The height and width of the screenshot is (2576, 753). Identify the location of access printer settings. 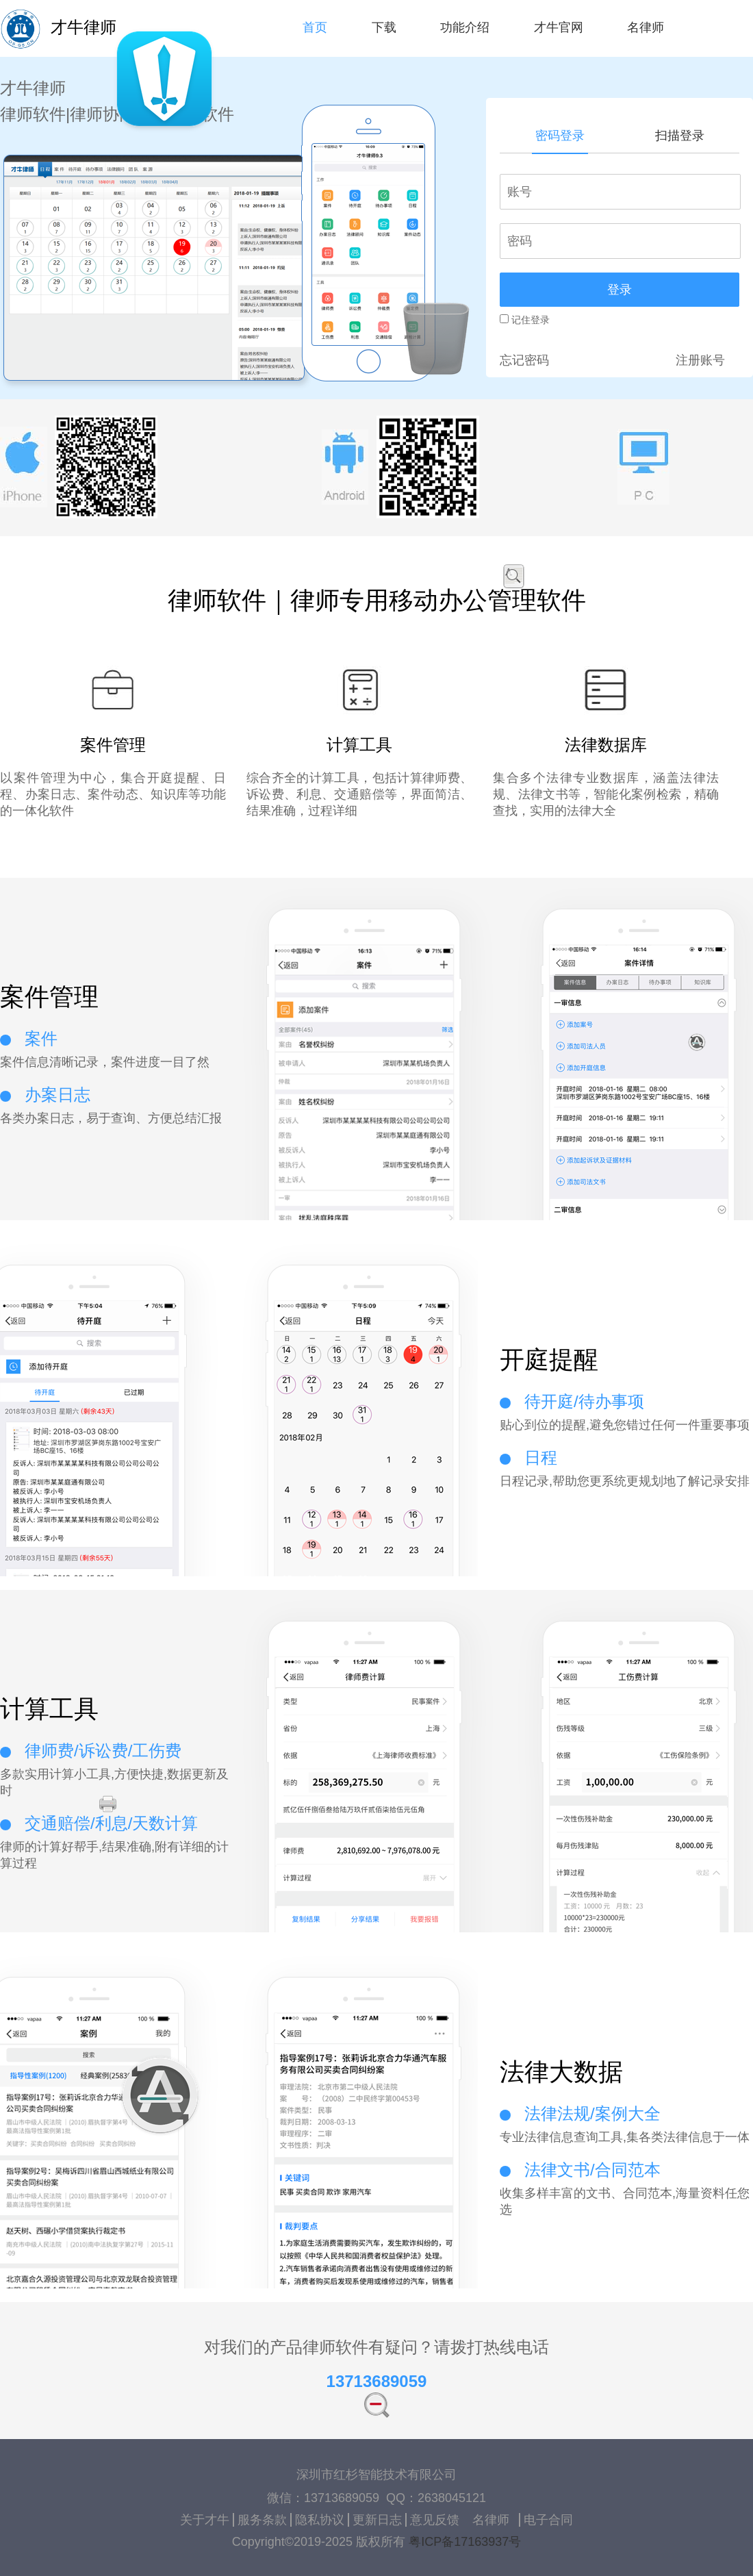
(107, 1804).